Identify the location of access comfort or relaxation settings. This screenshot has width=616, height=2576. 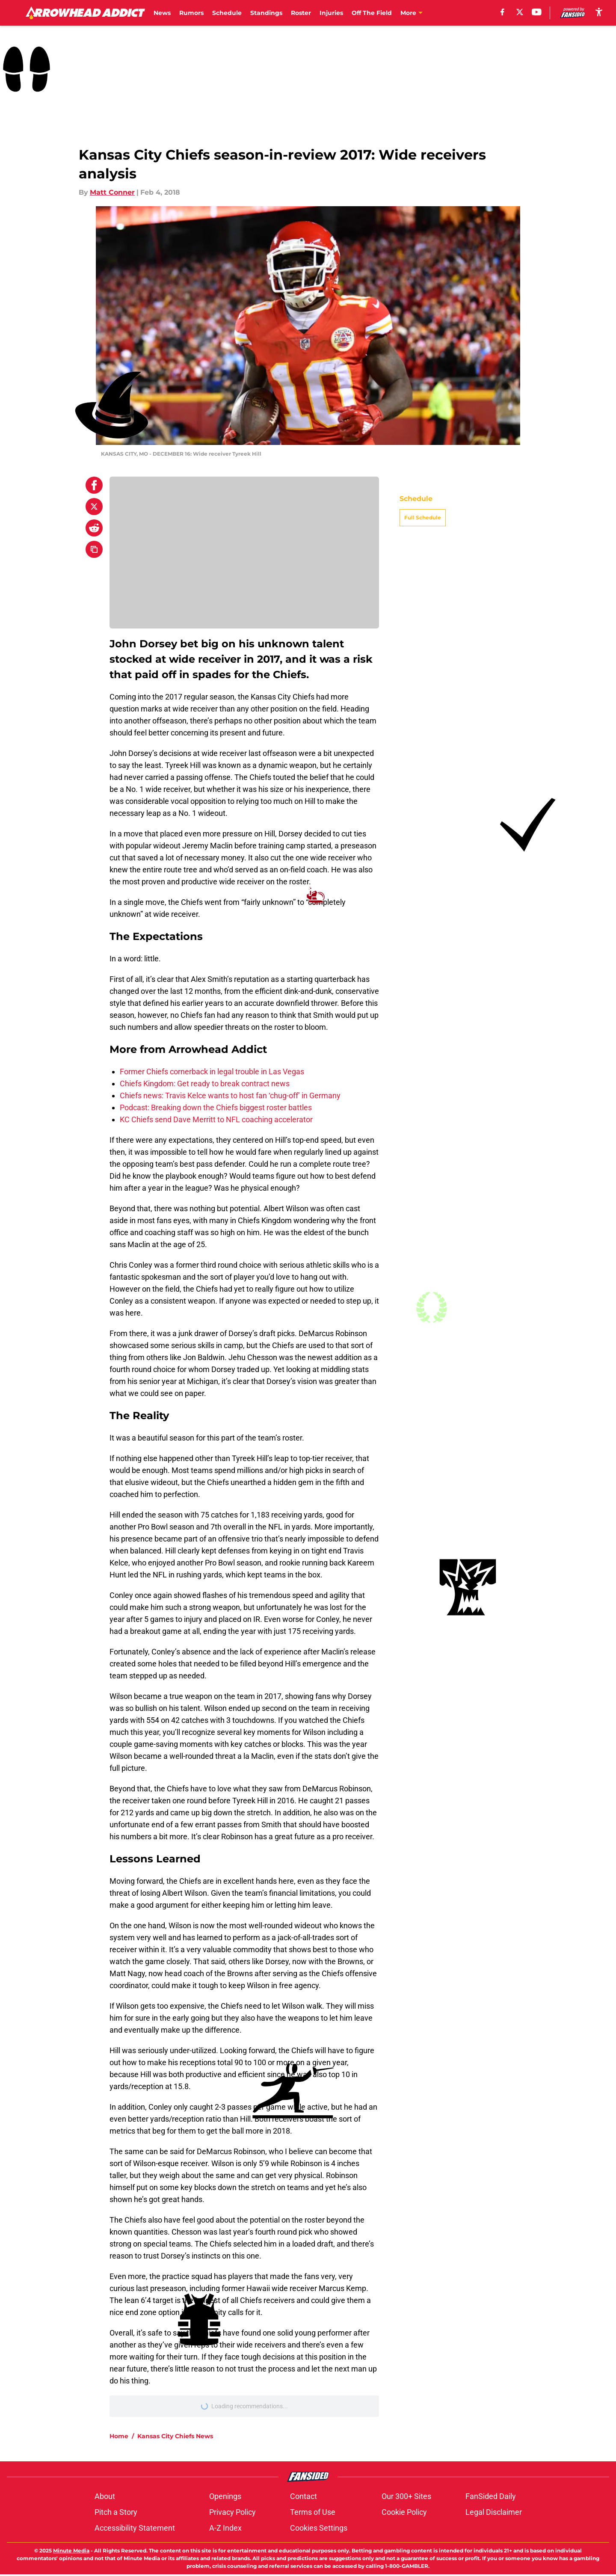
(27, 68).